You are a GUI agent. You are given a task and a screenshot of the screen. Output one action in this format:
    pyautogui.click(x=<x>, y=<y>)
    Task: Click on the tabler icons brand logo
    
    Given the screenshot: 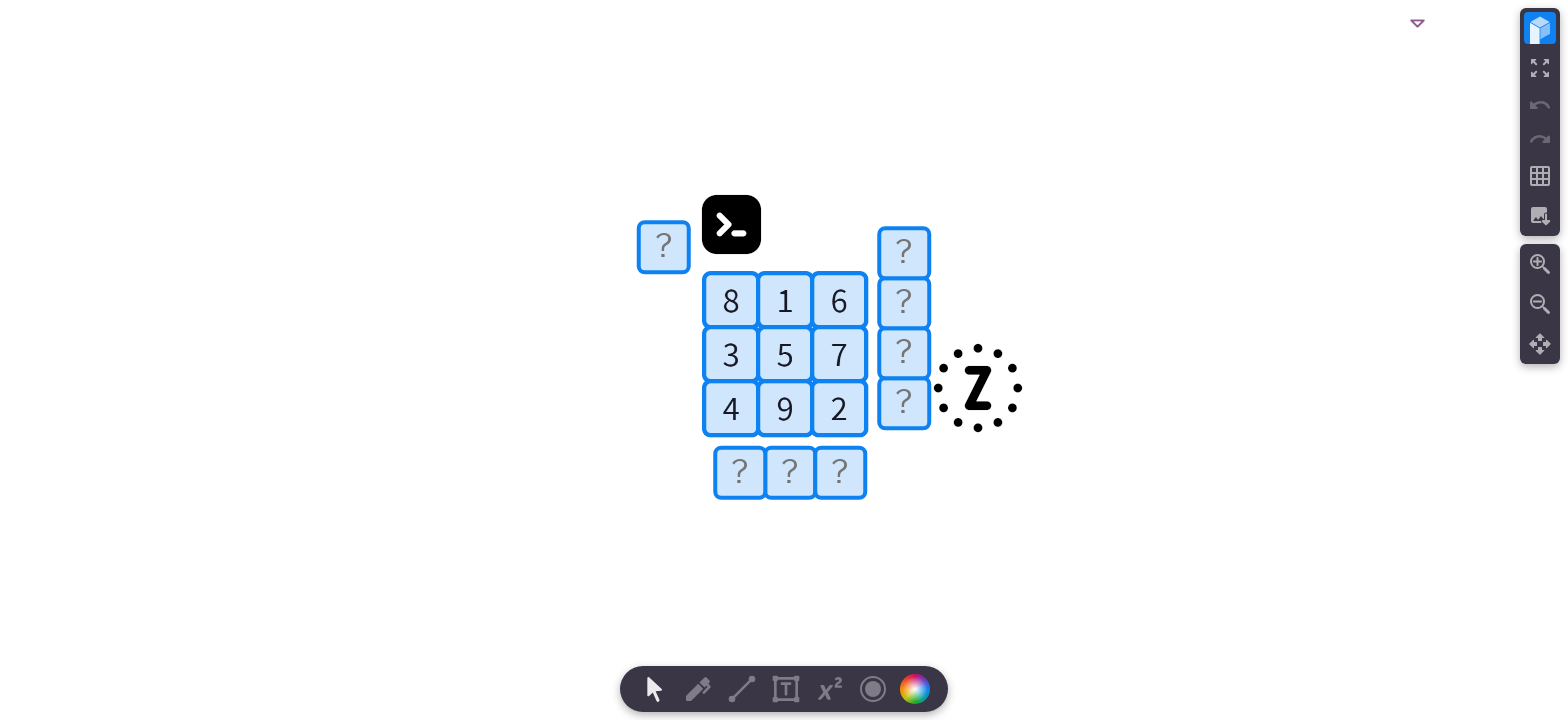 What is the action you would take?
    pyautogui.click(x=731, y=224)
    